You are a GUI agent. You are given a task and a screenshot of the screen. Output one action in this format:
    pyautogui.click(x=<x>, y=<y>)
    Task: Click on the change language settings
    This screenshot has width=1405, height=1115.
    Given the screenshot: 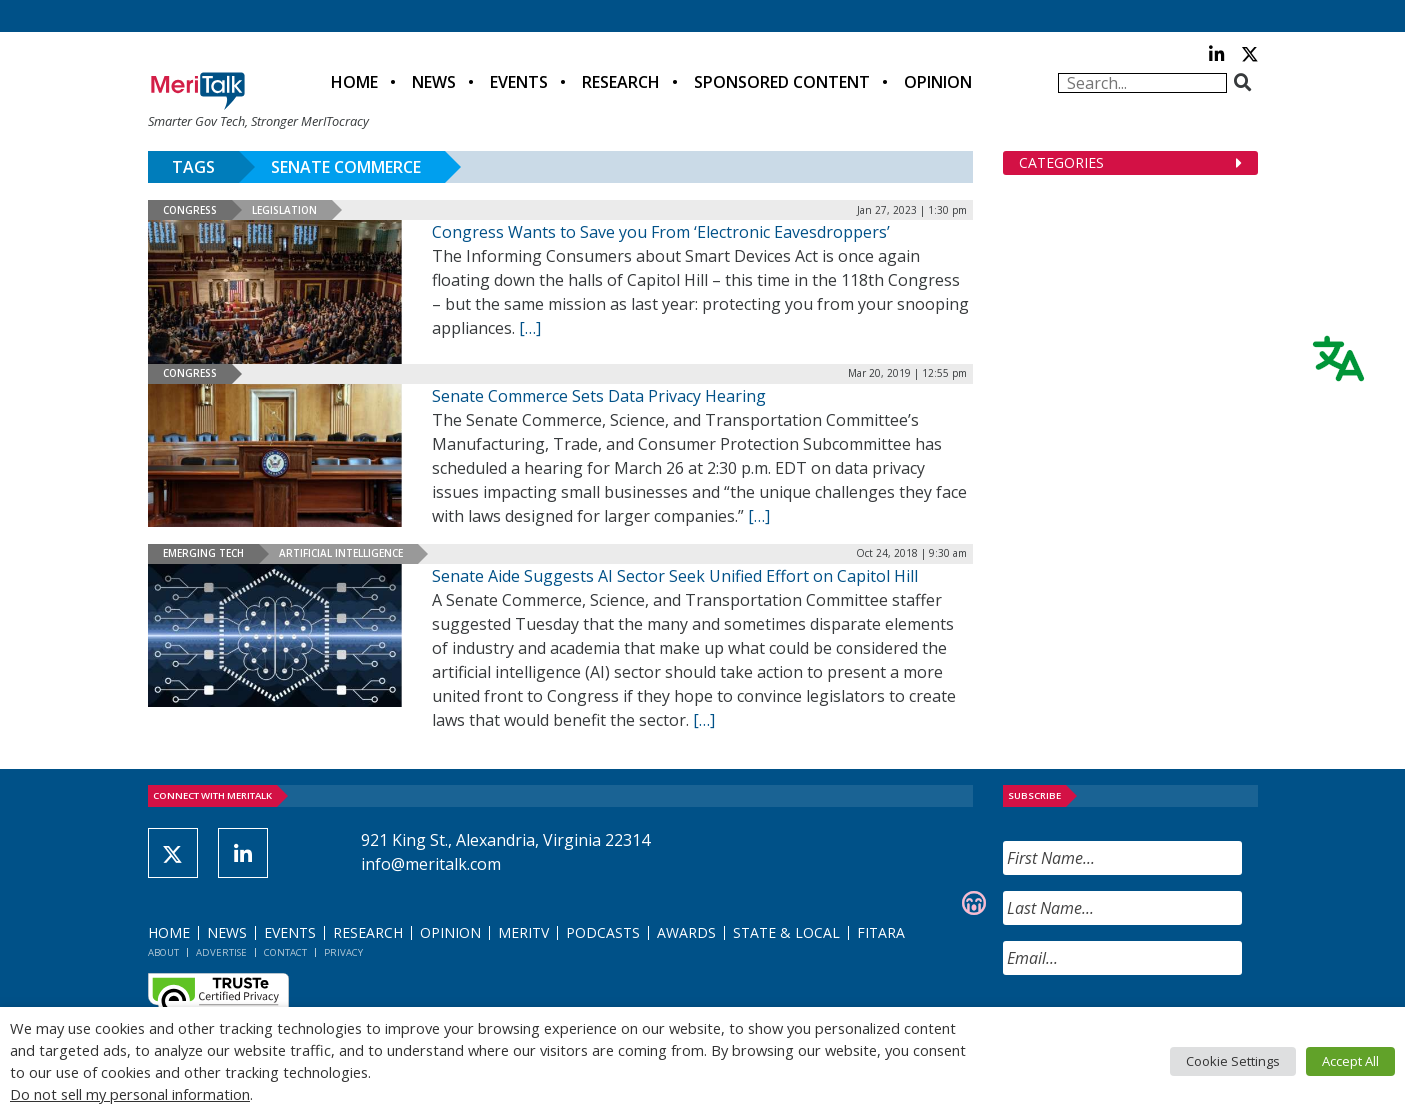 What is the action you would take?
    pyautogui.click(x=1338, y=358)
    